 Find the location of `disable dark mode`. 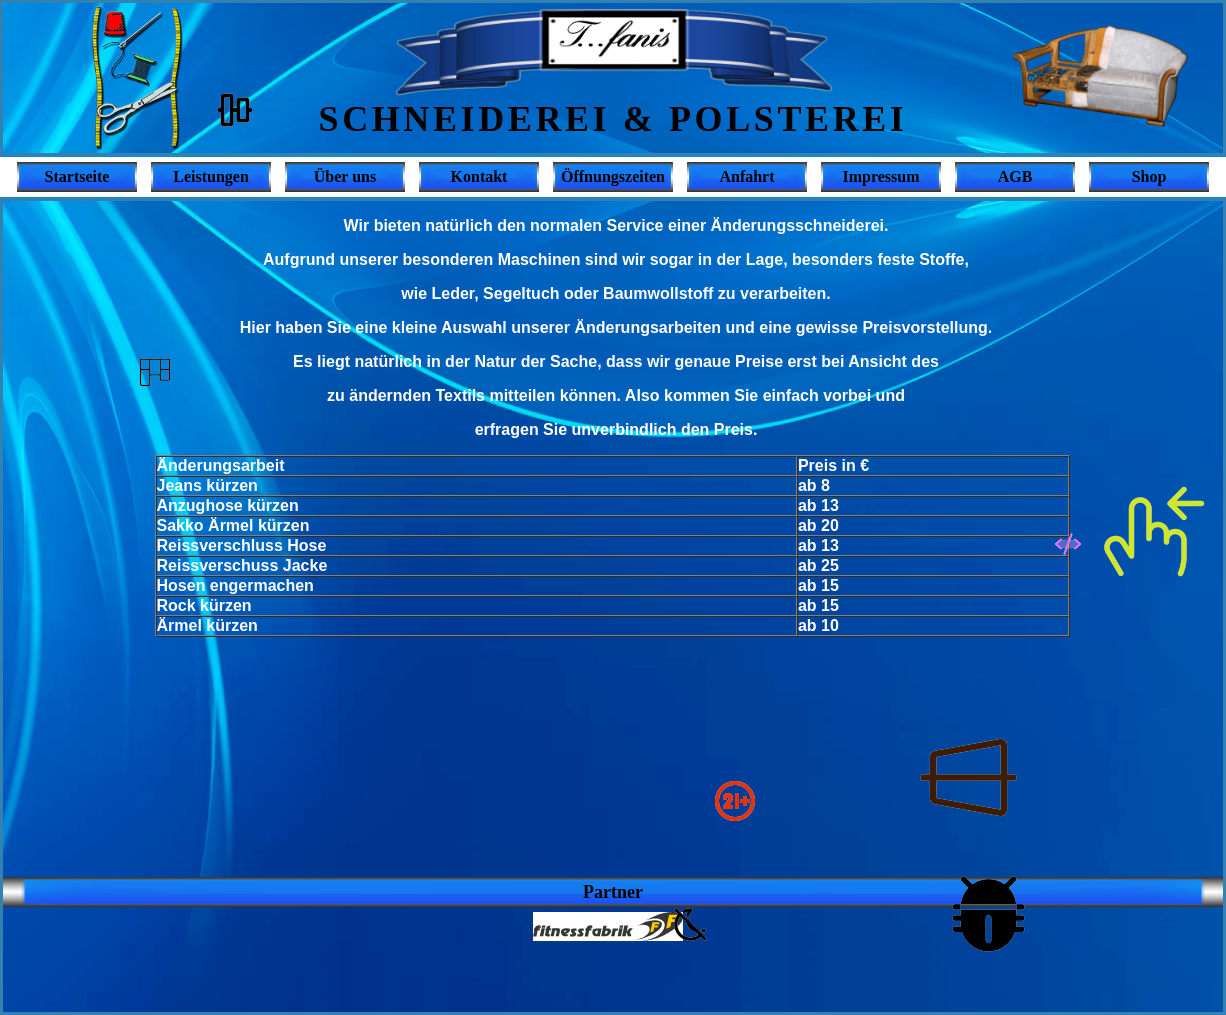

disable dark mode is located at coordinates (690, 924).